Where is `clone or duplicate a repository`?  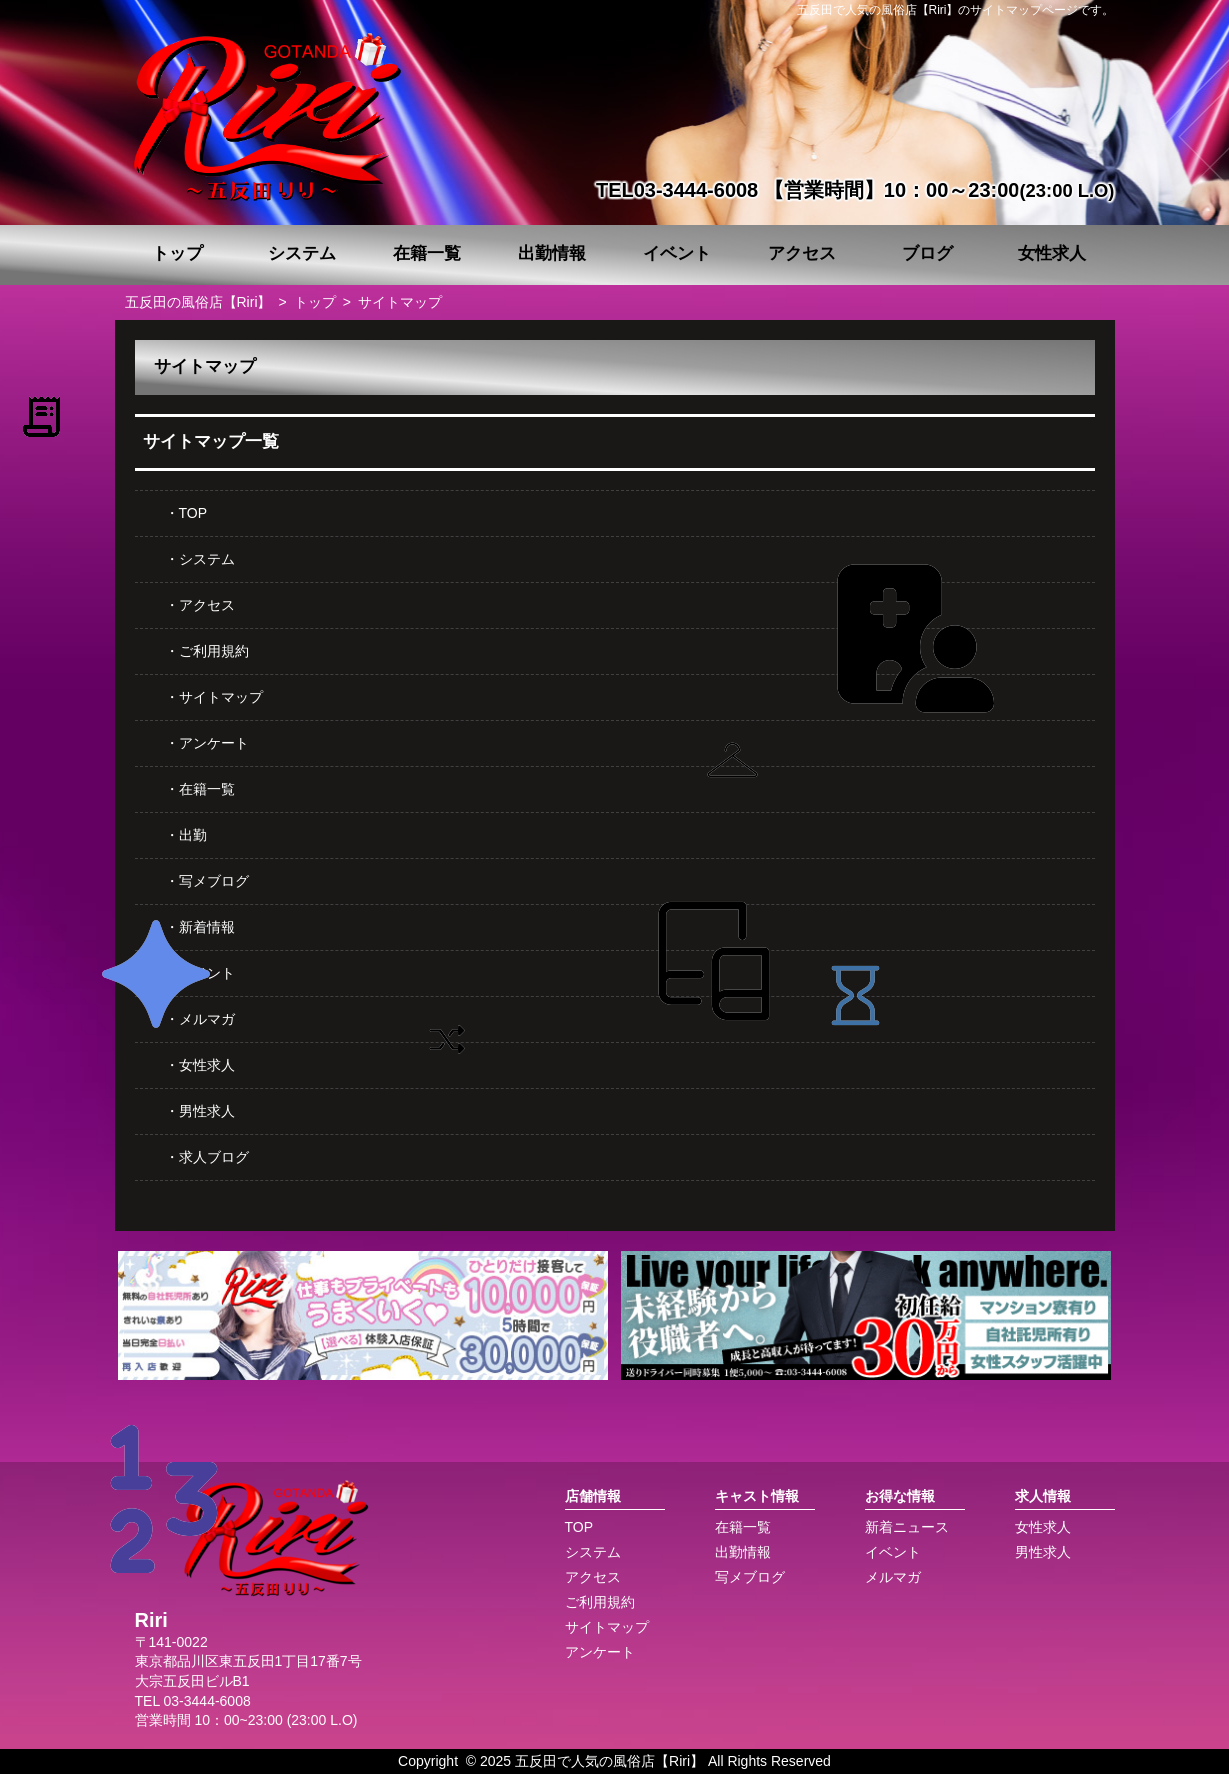 clone or duplicate a repository is located at coordinates (710, 961).